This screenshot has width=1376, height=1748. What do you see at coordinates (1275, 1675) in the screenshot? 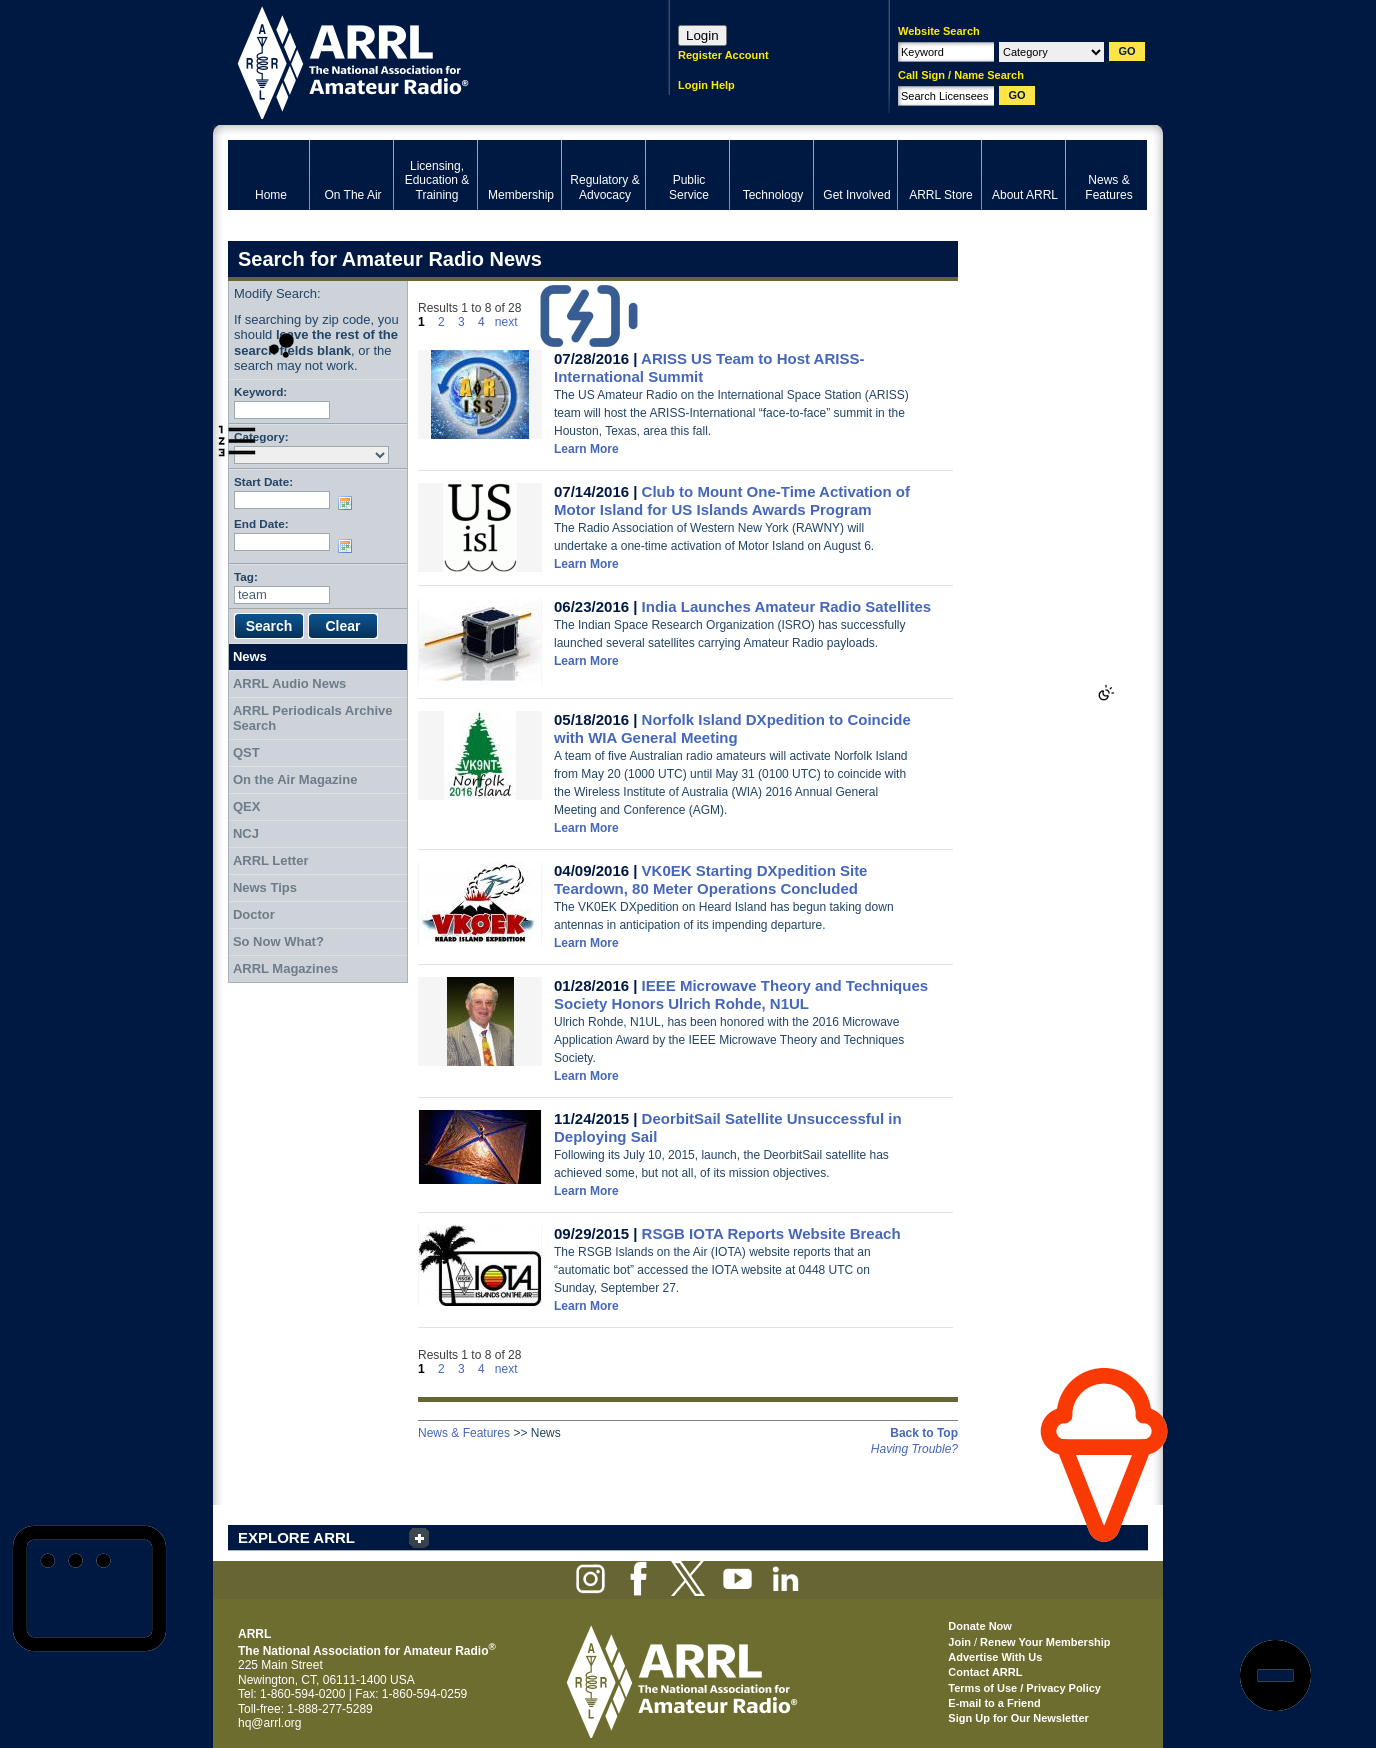
I see `access denied or blocked action` at bounding box center [1275, 1675].